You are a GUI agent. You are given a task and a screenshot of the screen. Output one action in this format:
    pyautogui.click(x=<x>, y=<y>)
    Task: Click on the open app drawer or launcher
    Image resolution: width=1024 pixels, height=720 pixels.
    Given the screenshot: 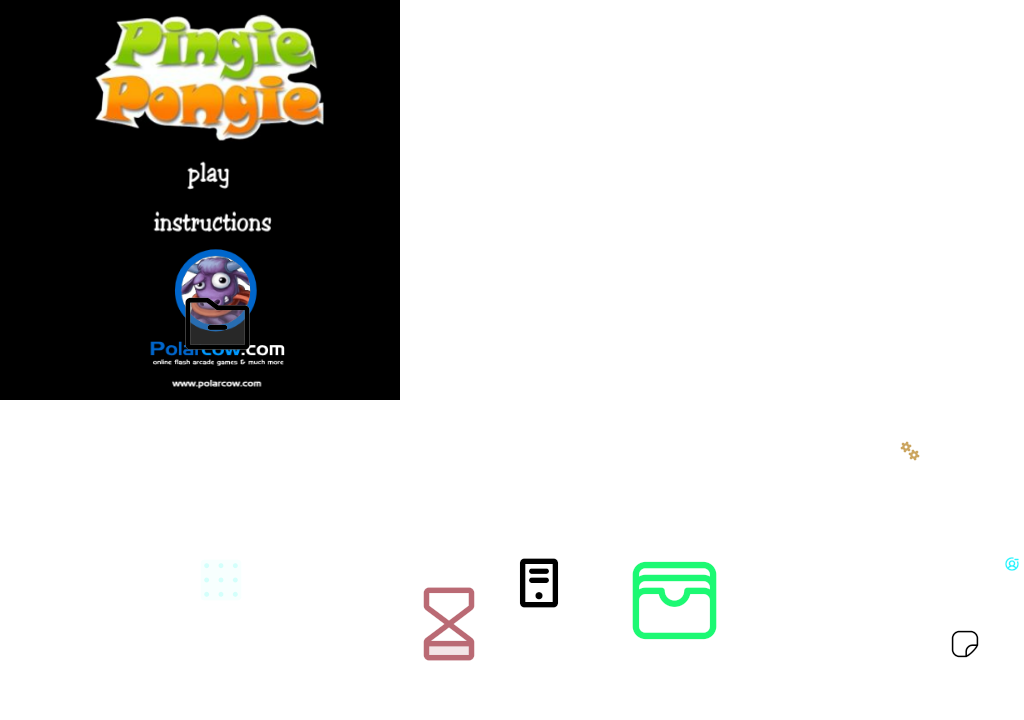 What is the action you would take?
    pyautogui.click(x=221, y=580)
    